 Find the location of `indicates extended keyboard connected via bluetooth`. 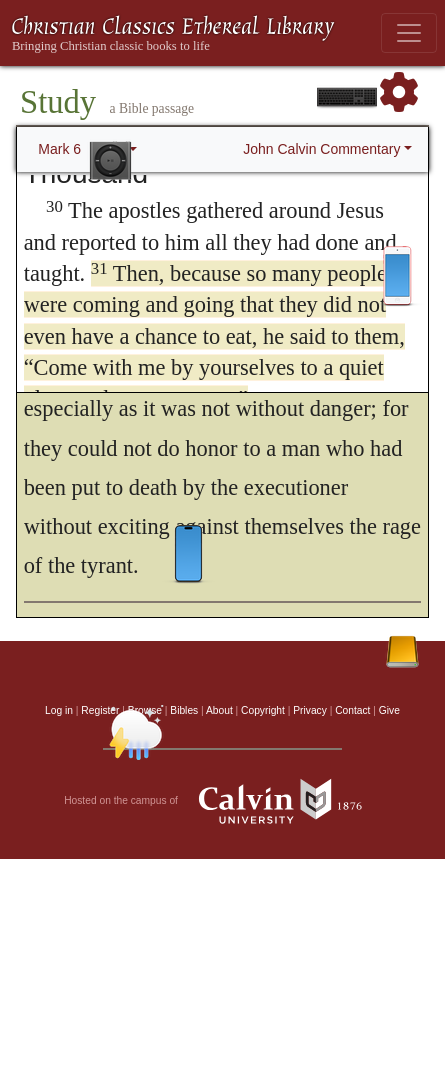

indicates extended keyboard connected via bluetooth is located at coordinates (347, 97).